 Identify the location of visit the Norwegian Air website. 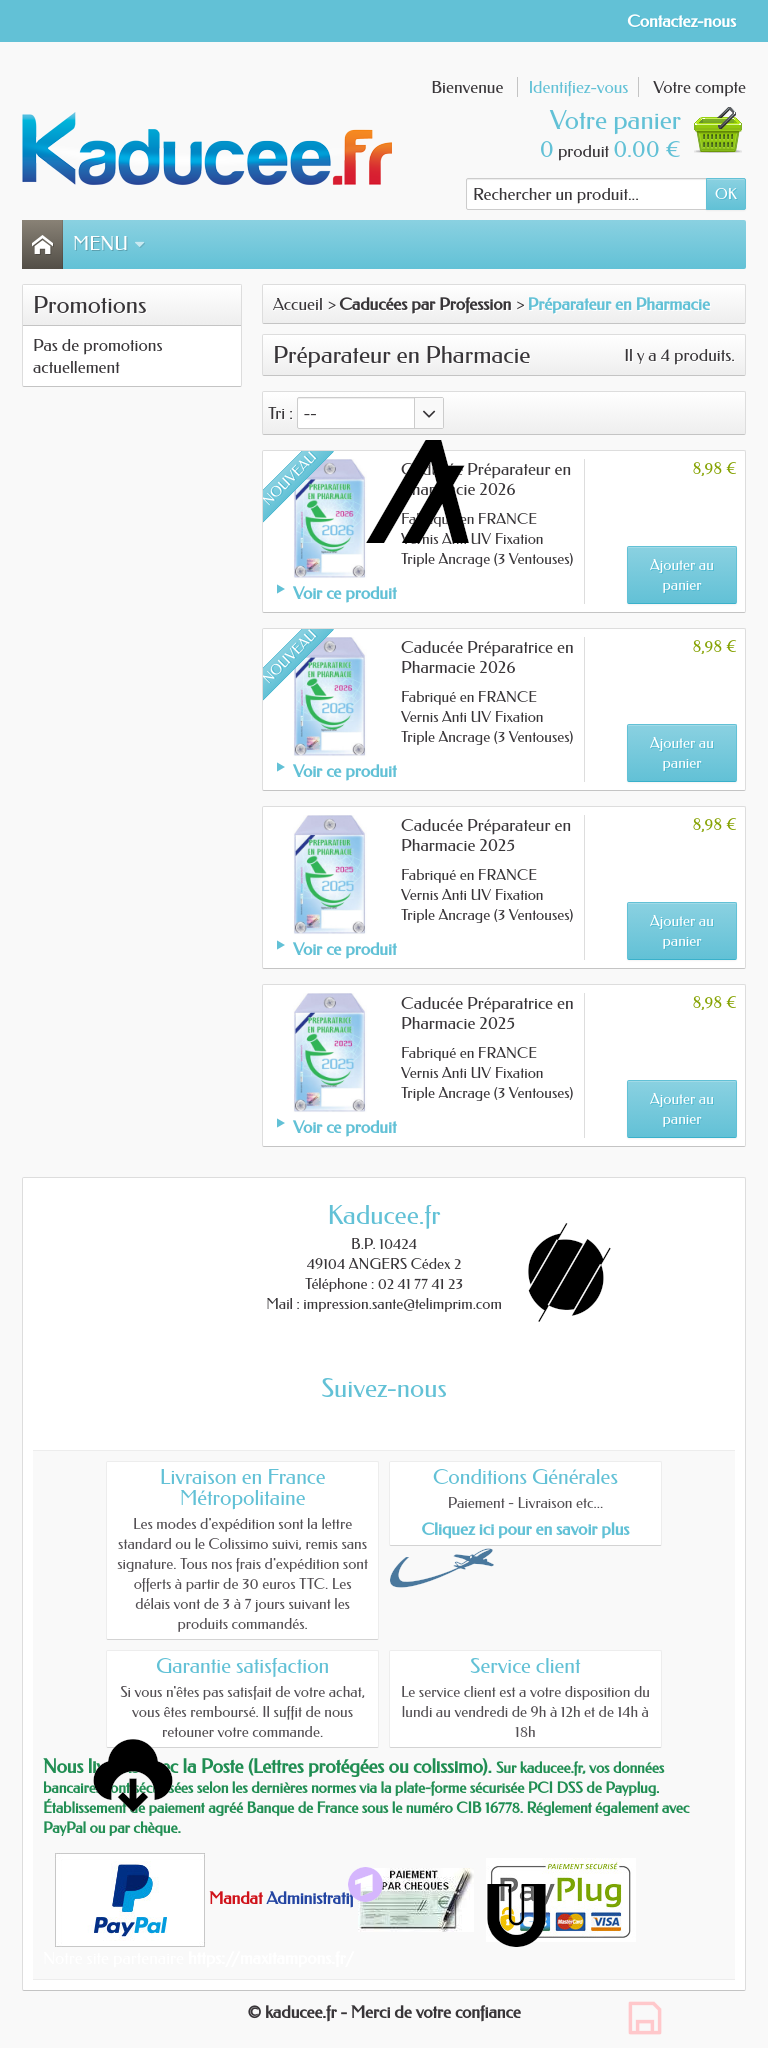
(442, 1568).